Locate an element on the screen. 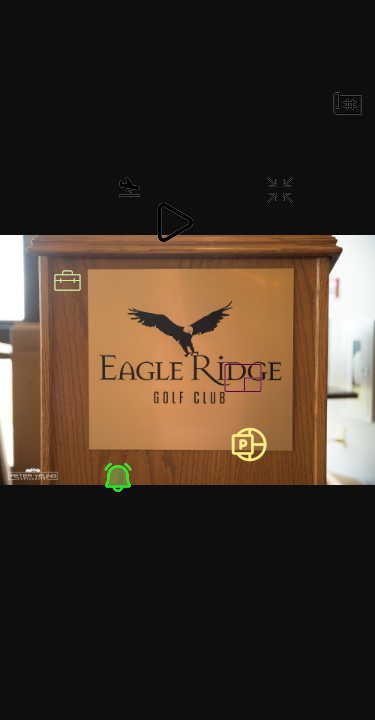 This screenshot has width=375, height=720. collapse or minimize content is located at coordinates (280, 190).